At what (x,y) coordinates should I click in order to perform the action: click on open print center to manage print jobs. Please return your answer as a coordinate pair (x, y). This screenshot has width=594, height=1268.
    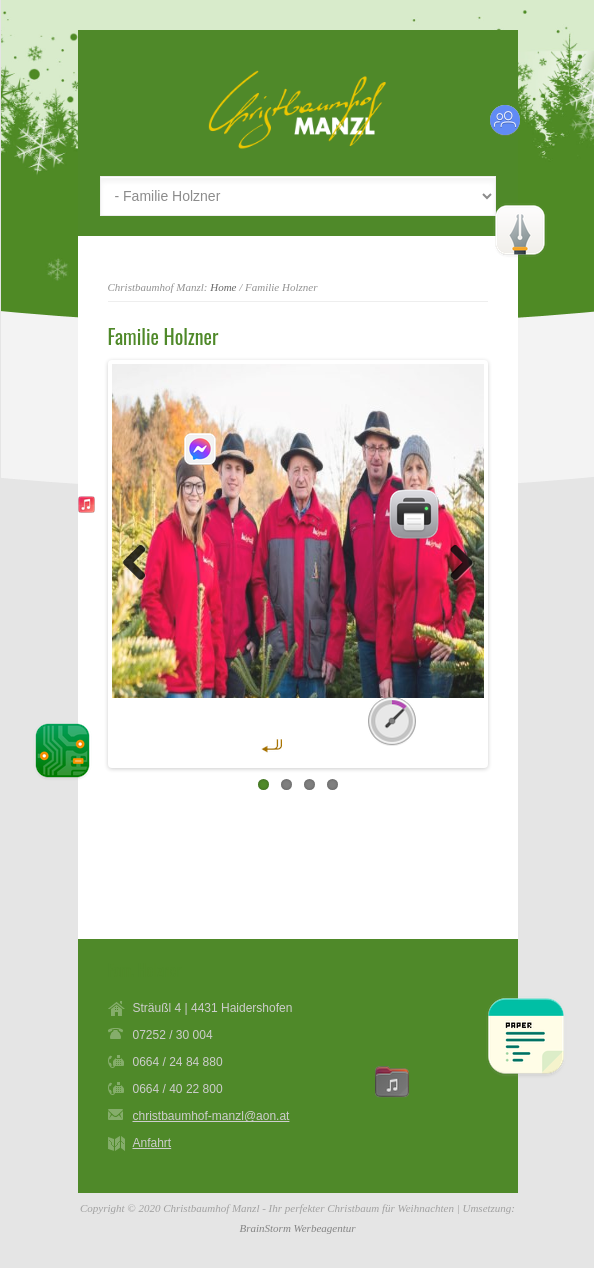
    Looking at the image, I should click on (414, 514).